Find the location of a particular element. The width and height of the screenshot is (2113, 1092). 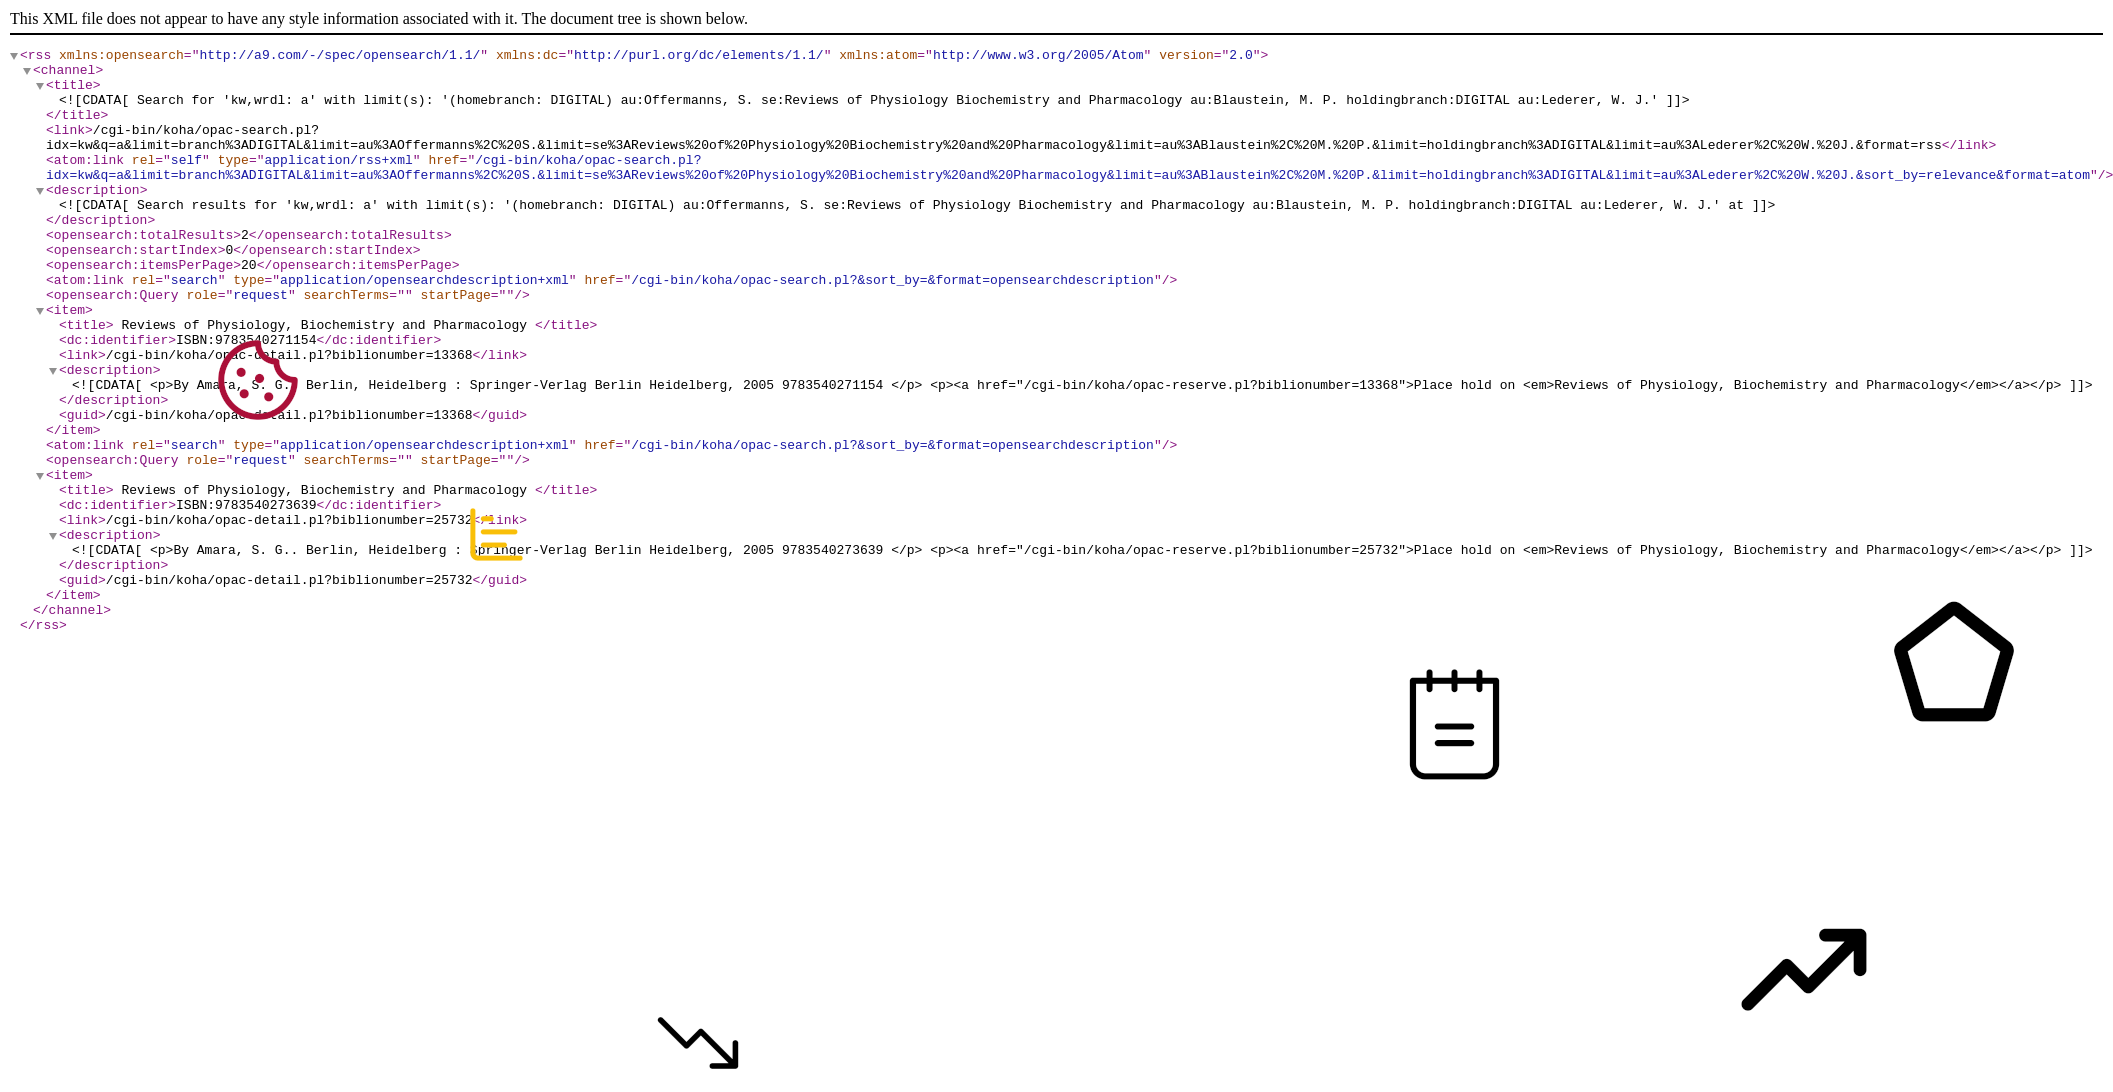

indicates a declining trend or decrease in value is located at coordinates (698, 1043).